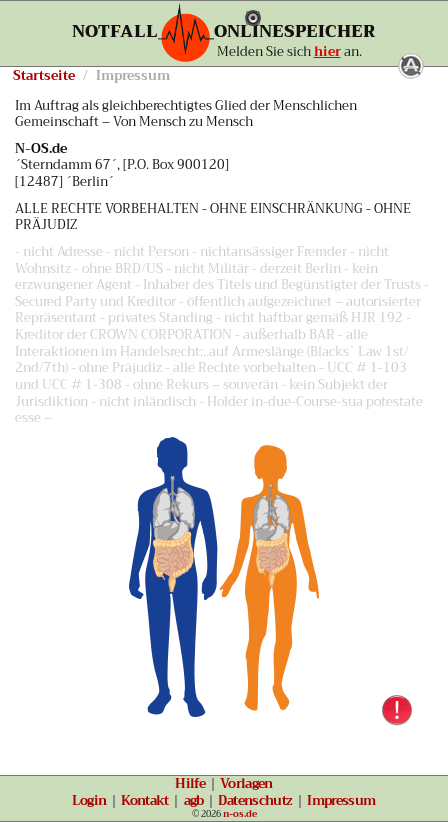 The image size is (448, 822). What do you see at coordinates (411, 66) in the screenshot?
I see `check for system software updates` at bounding box center [411, 66].